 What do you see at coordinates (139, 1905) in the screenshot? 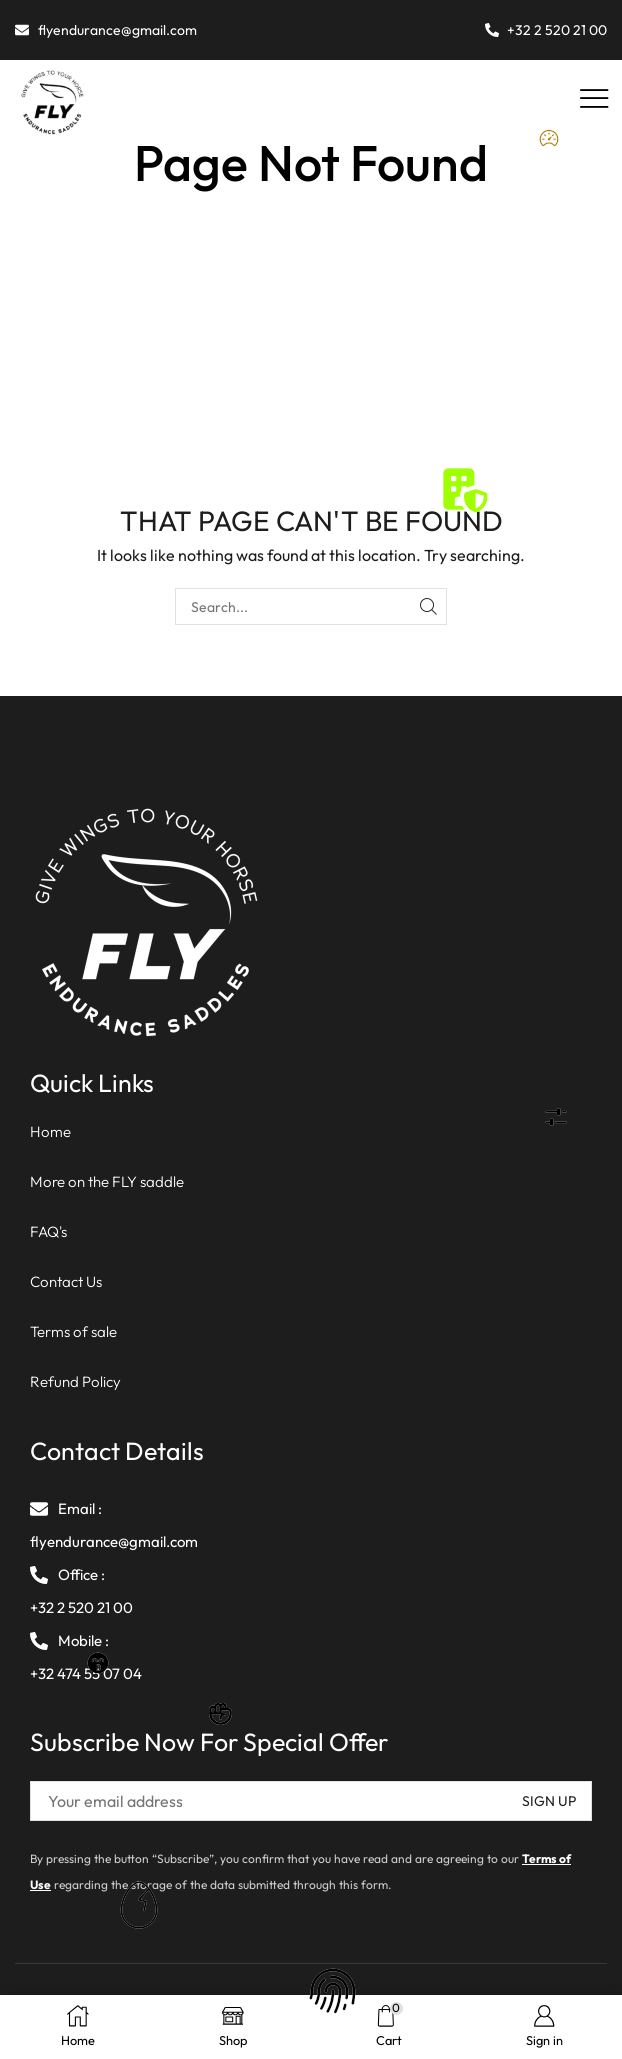
I see `indicates a cracked or broken item` at bounding box center [139, 1905].